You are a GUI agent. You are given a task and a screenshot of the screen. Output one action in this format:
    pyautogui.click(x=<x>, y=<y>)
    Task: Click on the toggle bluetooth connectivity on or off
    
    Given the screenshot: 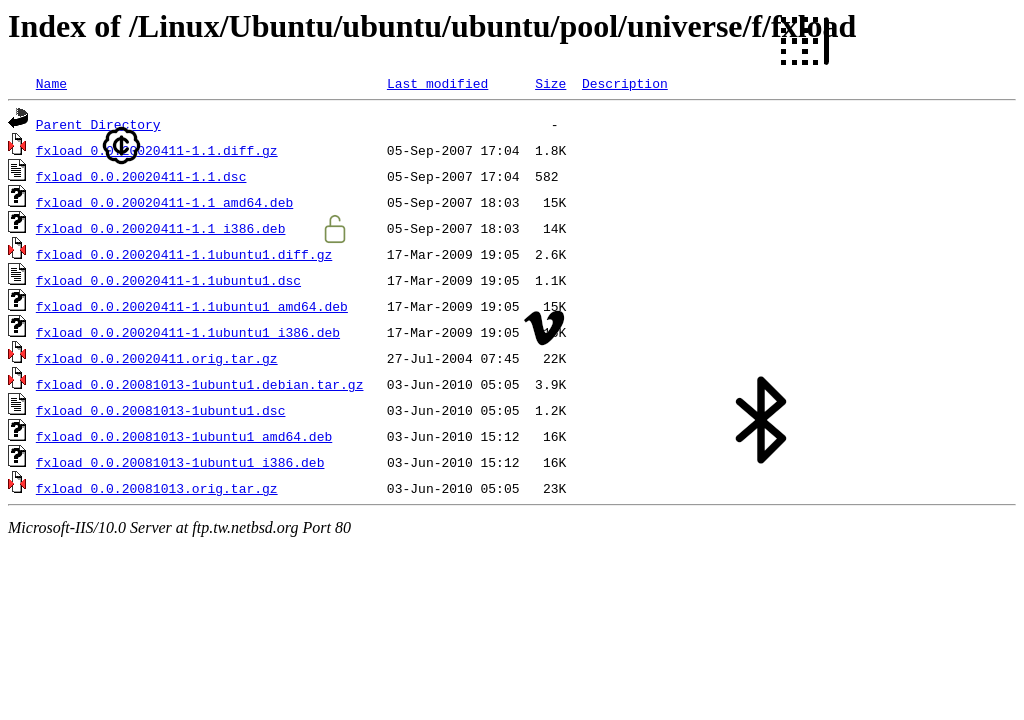 What is the action you would take?
    pyautogui.click(x=761, y=420)
    